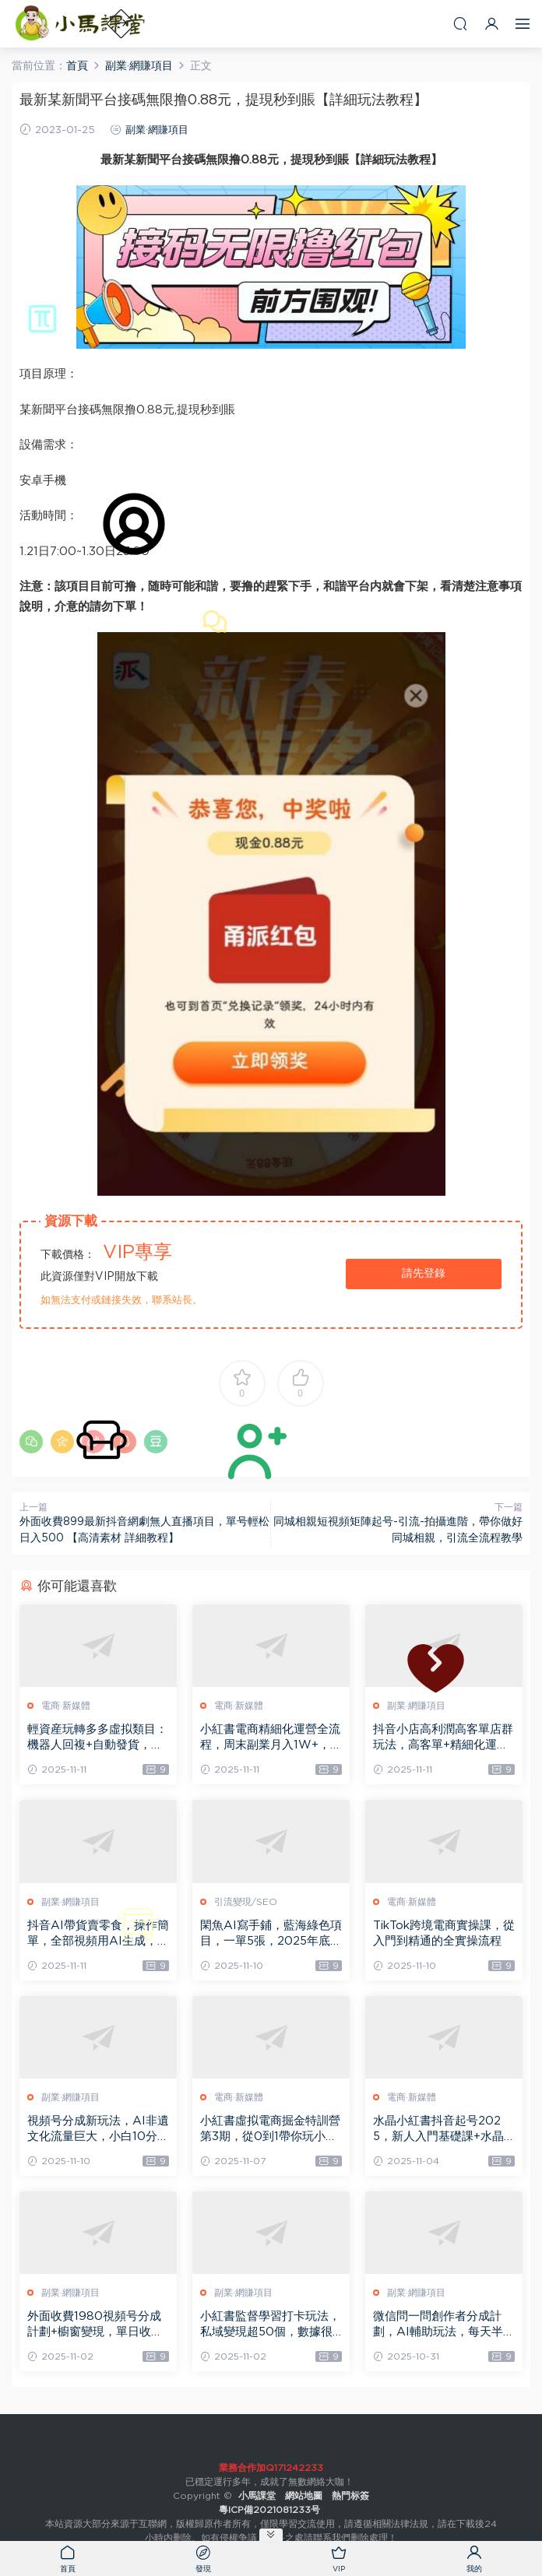 Image resolution: width=542 pixels, height=2576 pixels. Describe the element at coordinates (255, 1451) in the screenshot. I see `add a new contact` at that location.